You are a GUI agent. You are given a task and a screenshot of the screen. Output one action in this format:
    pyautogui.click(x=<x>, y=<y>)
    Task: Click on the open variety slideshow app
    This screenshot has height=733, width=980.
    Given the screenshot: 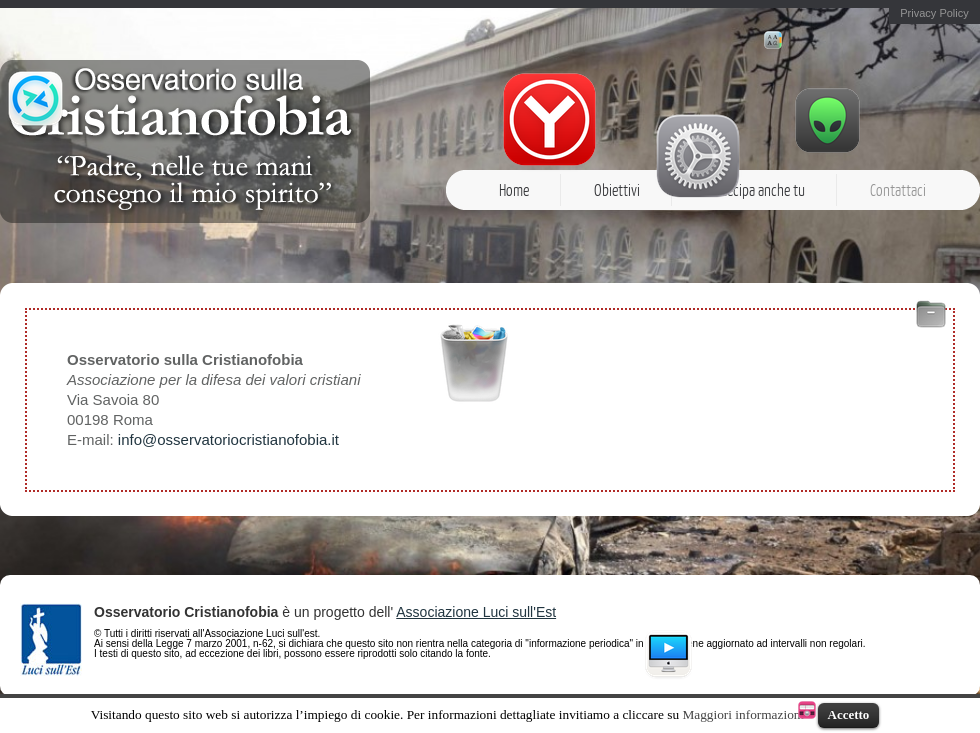 What is the action you would take?
    pyautogui.click(x=668, y=653)
    